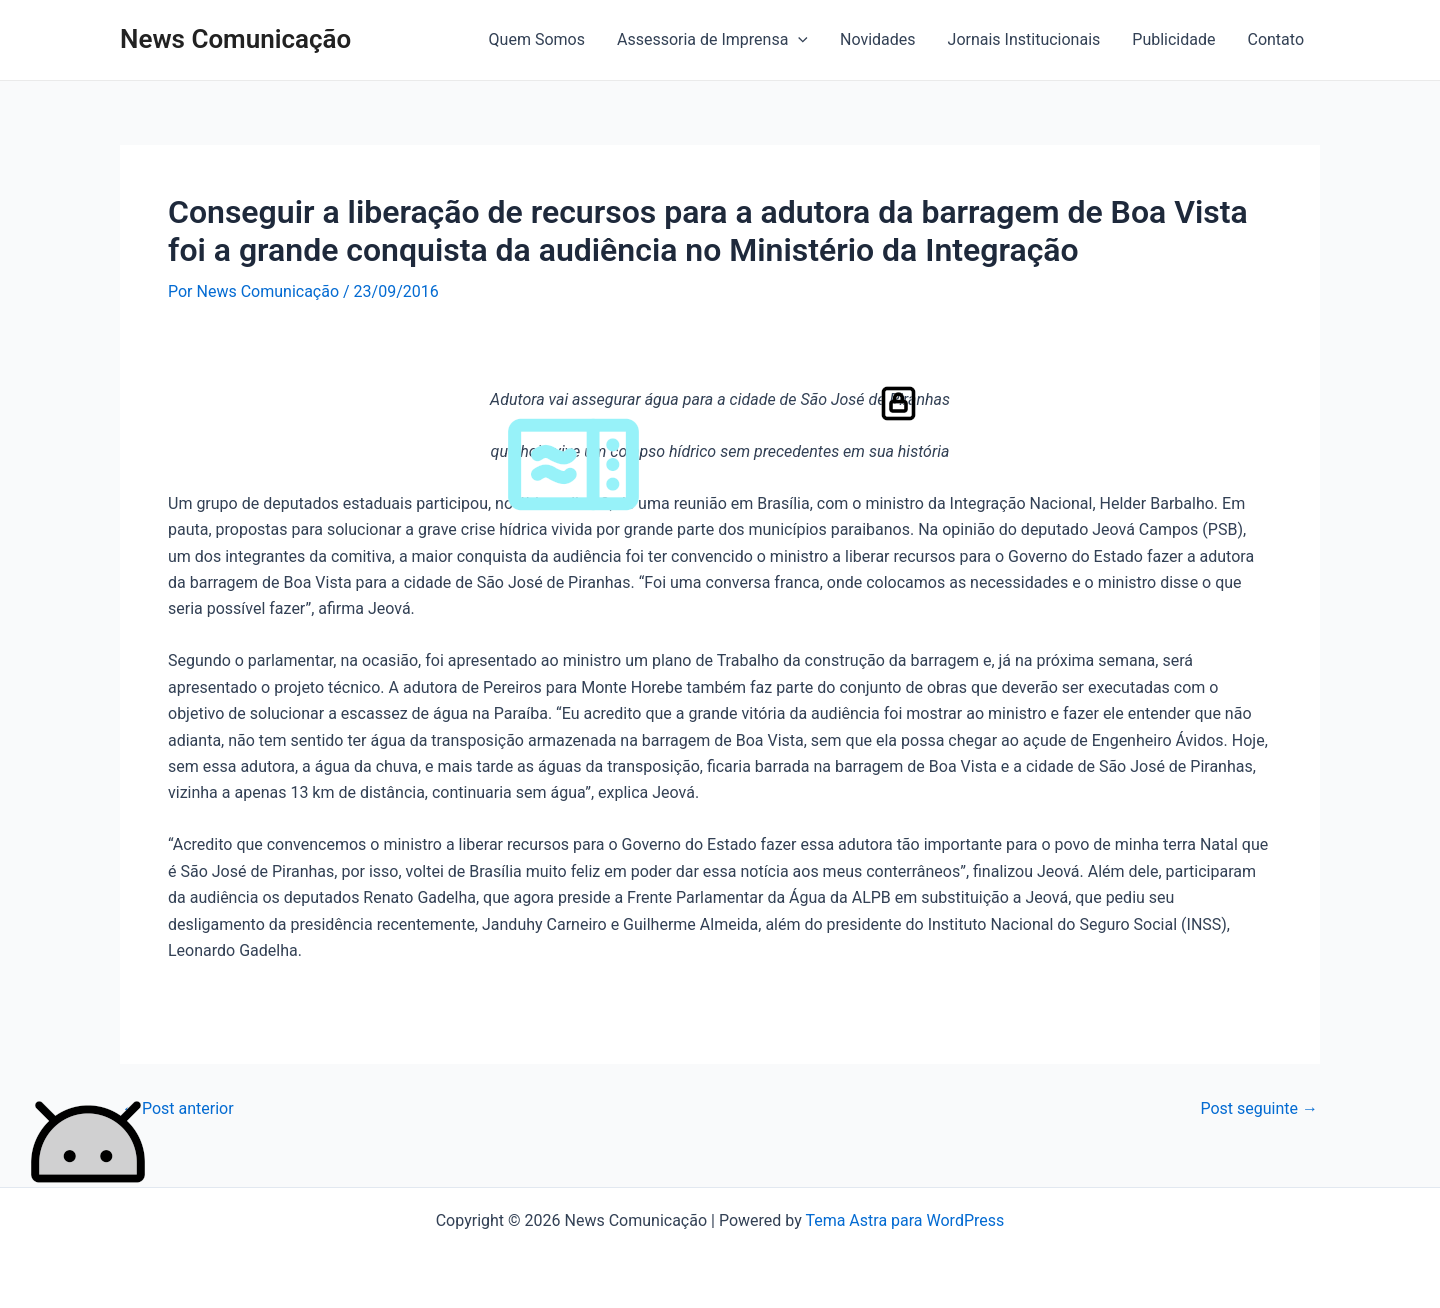 This screenshot has height=1308, width=1440. I want to click on android operating system indicator, so click(88, 1146).